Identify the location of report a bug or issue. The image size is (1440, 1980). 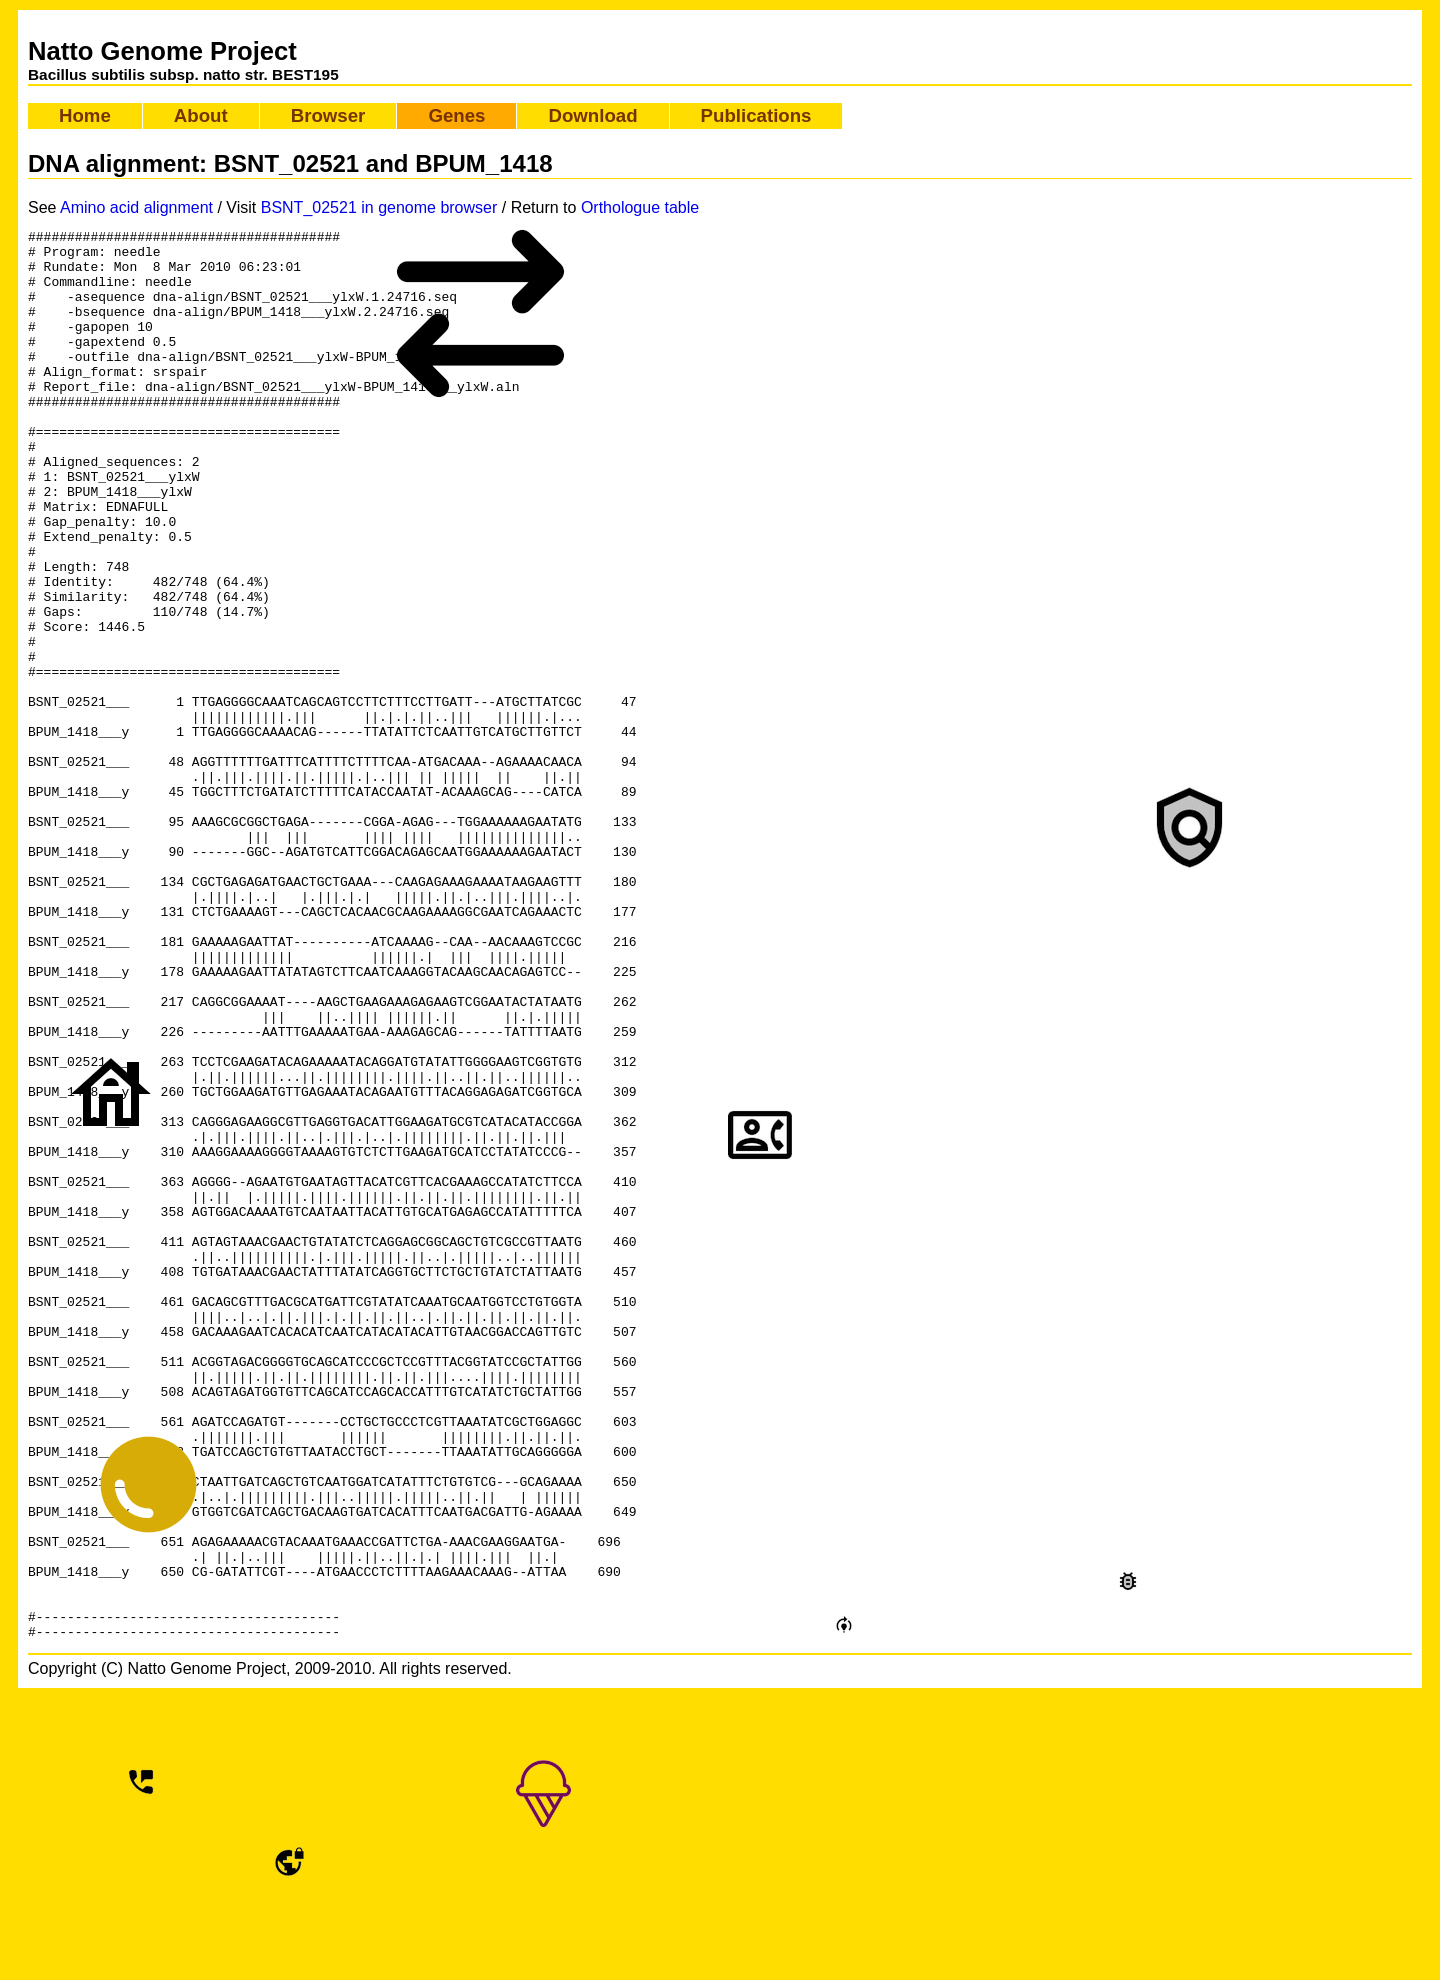
(1128, 1581).